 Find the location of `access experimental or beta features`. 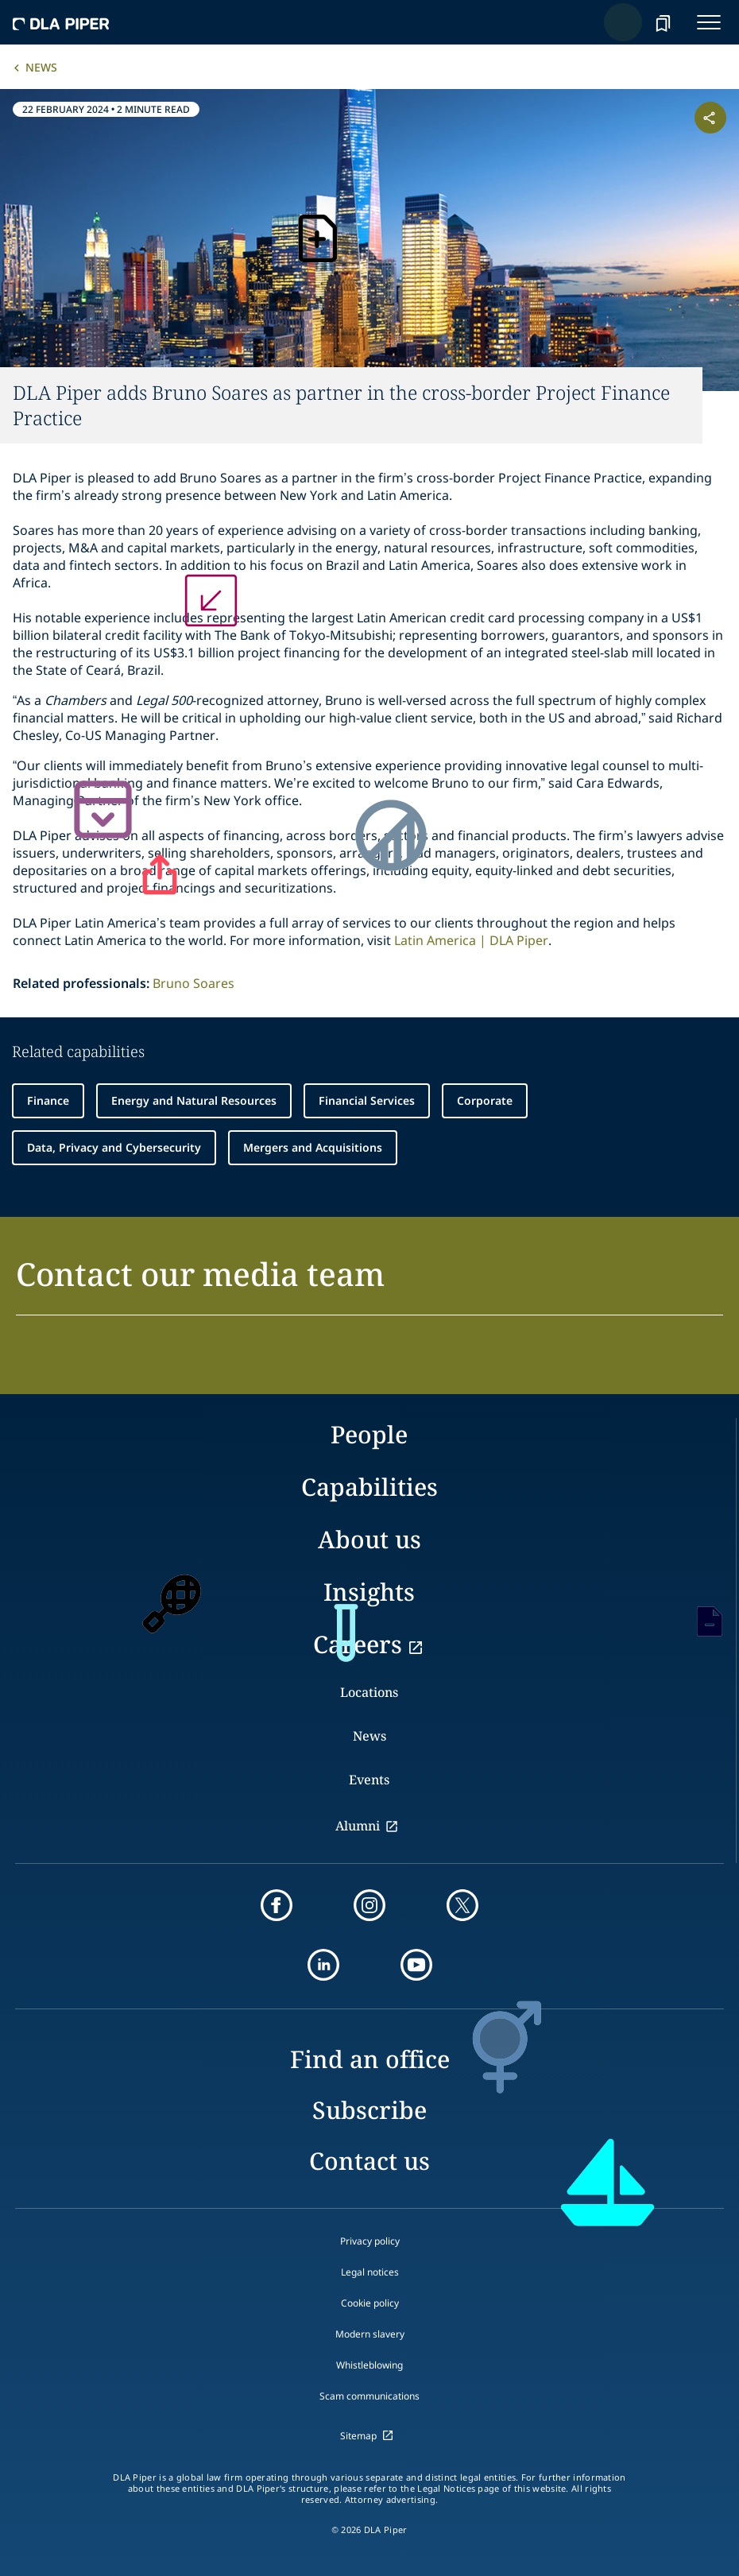

access experimental or beta features is located at coordinates (346, 1633).